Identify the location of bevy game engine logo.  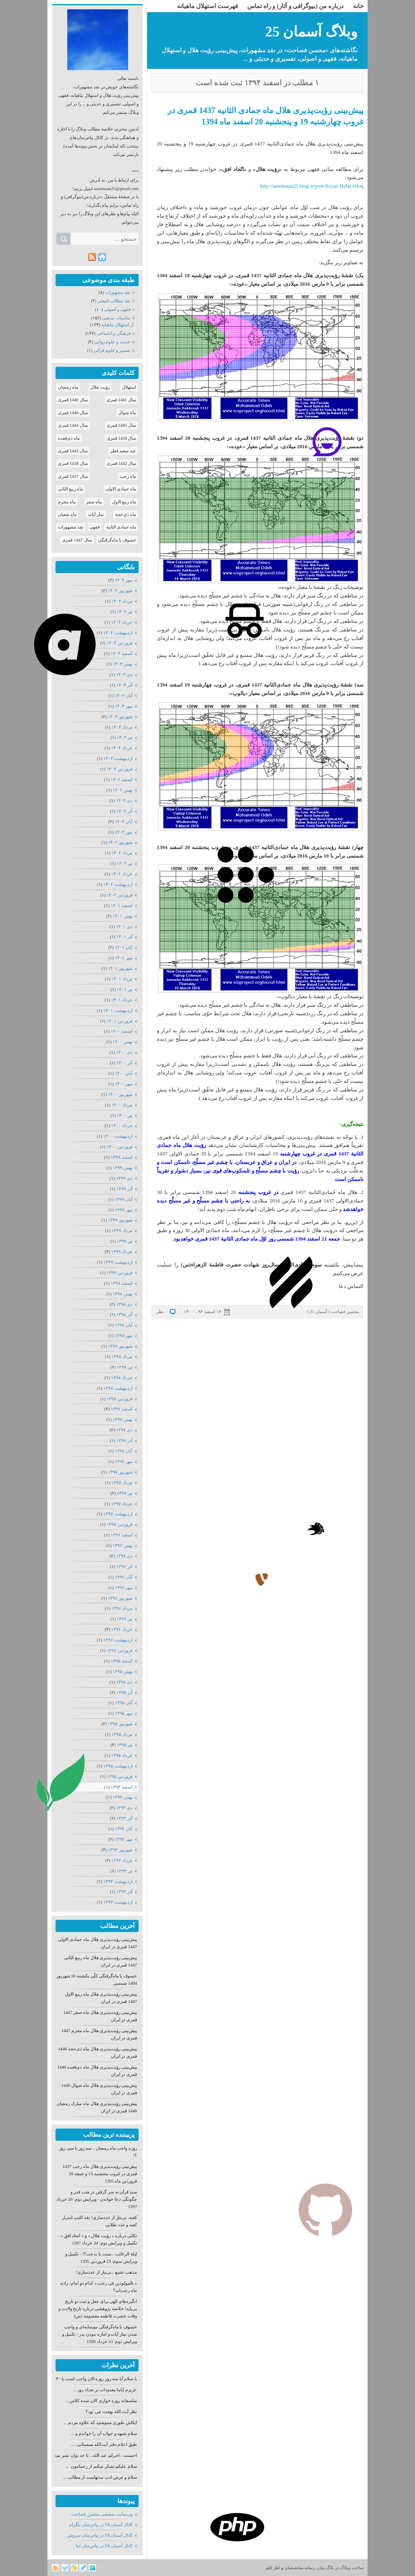
(316, 1529).